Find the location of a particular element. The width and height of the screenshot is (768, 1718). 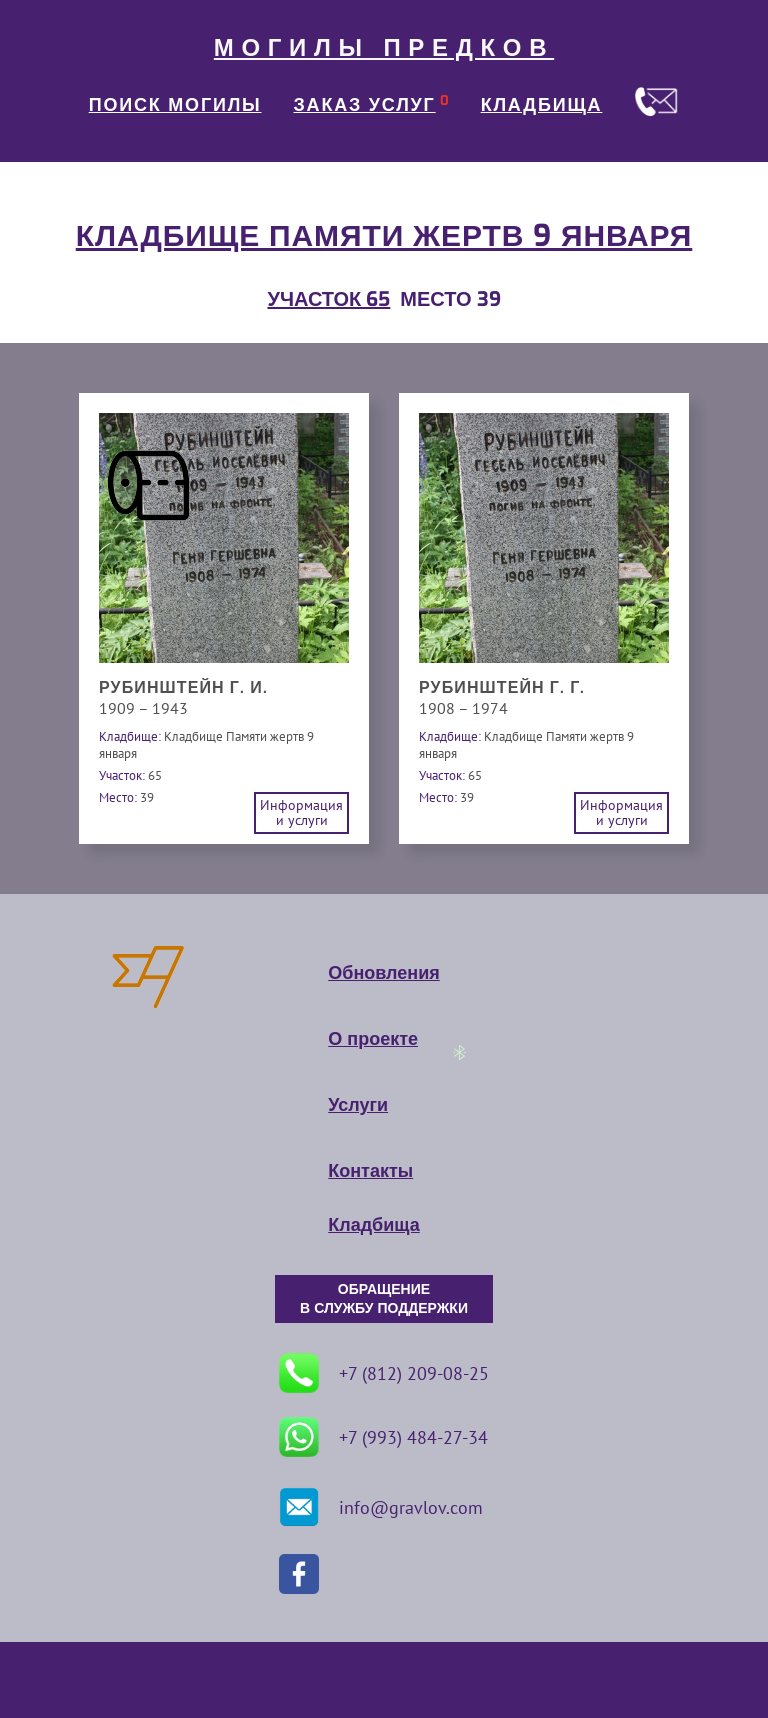

bathroom or restroom location indicator is located at coordinates (148, 485).